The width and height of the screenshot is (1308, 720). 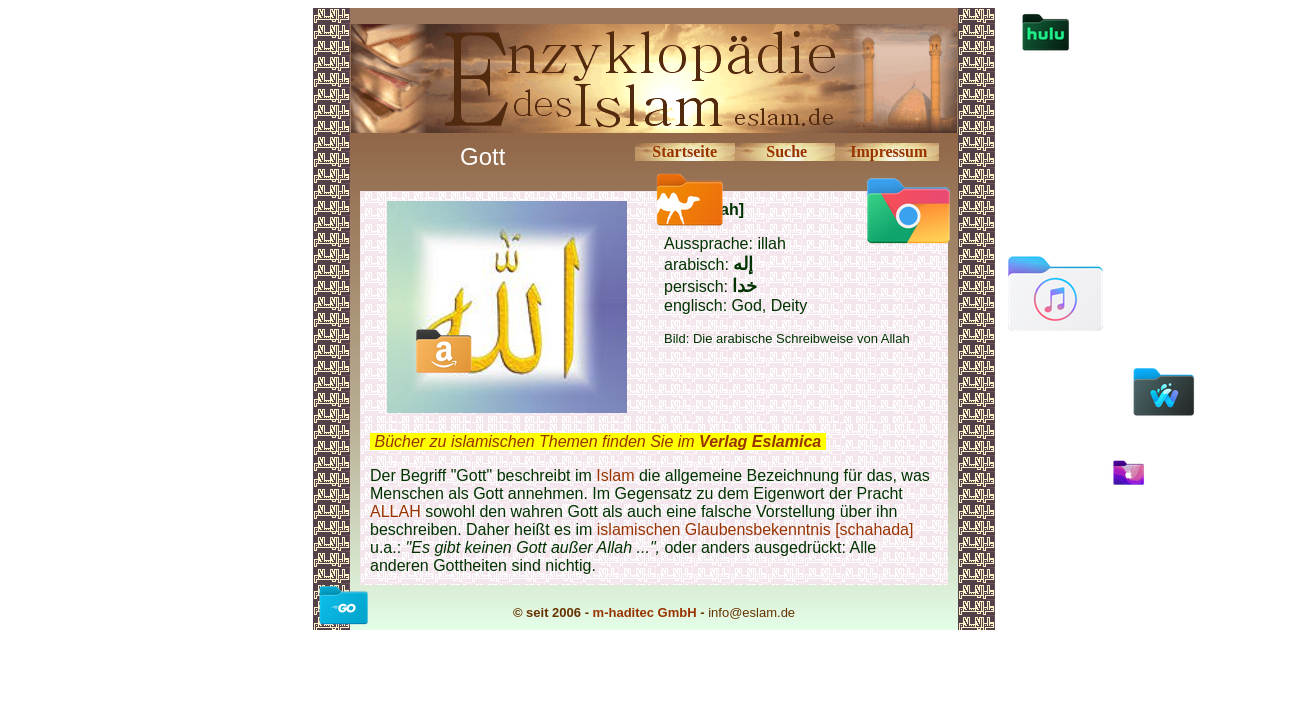 What do you see at coordinates (1055, 296) in the screenshot?
I see `open folder containing apple music files` at bounding box center [1055, 296].